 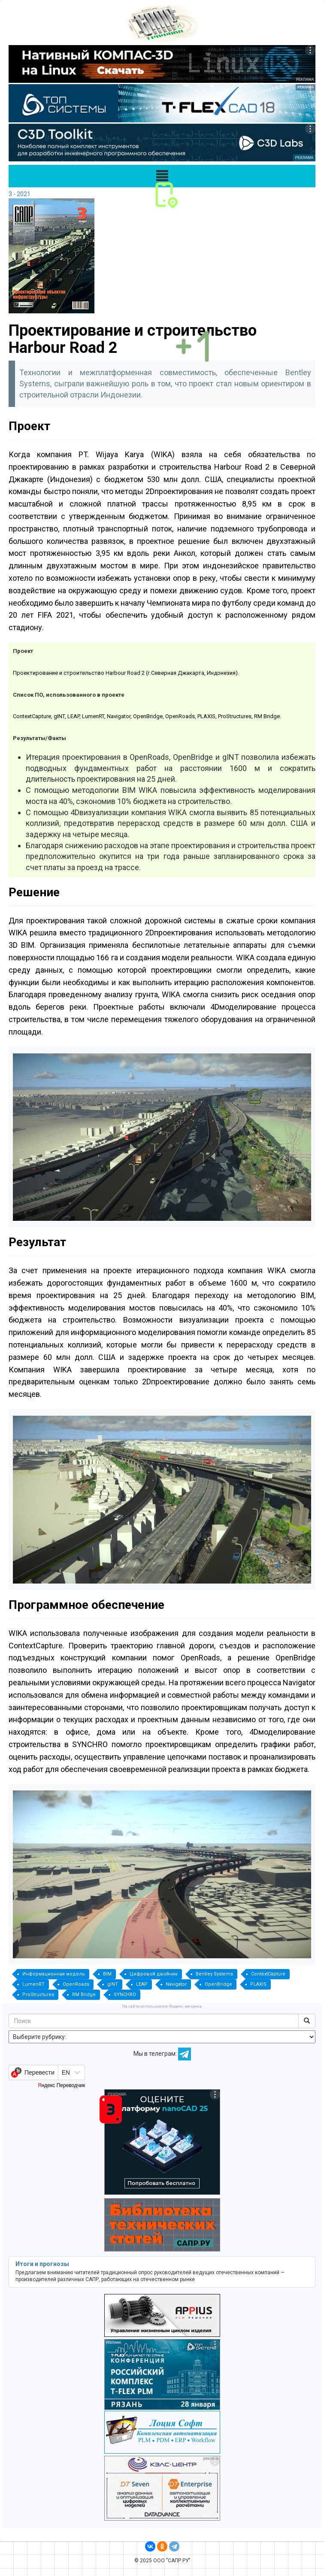 What do you see at coordinates (195, 346) in the screenshot?
I see `increase exposure by one stop` at bounding box center [195, 346].